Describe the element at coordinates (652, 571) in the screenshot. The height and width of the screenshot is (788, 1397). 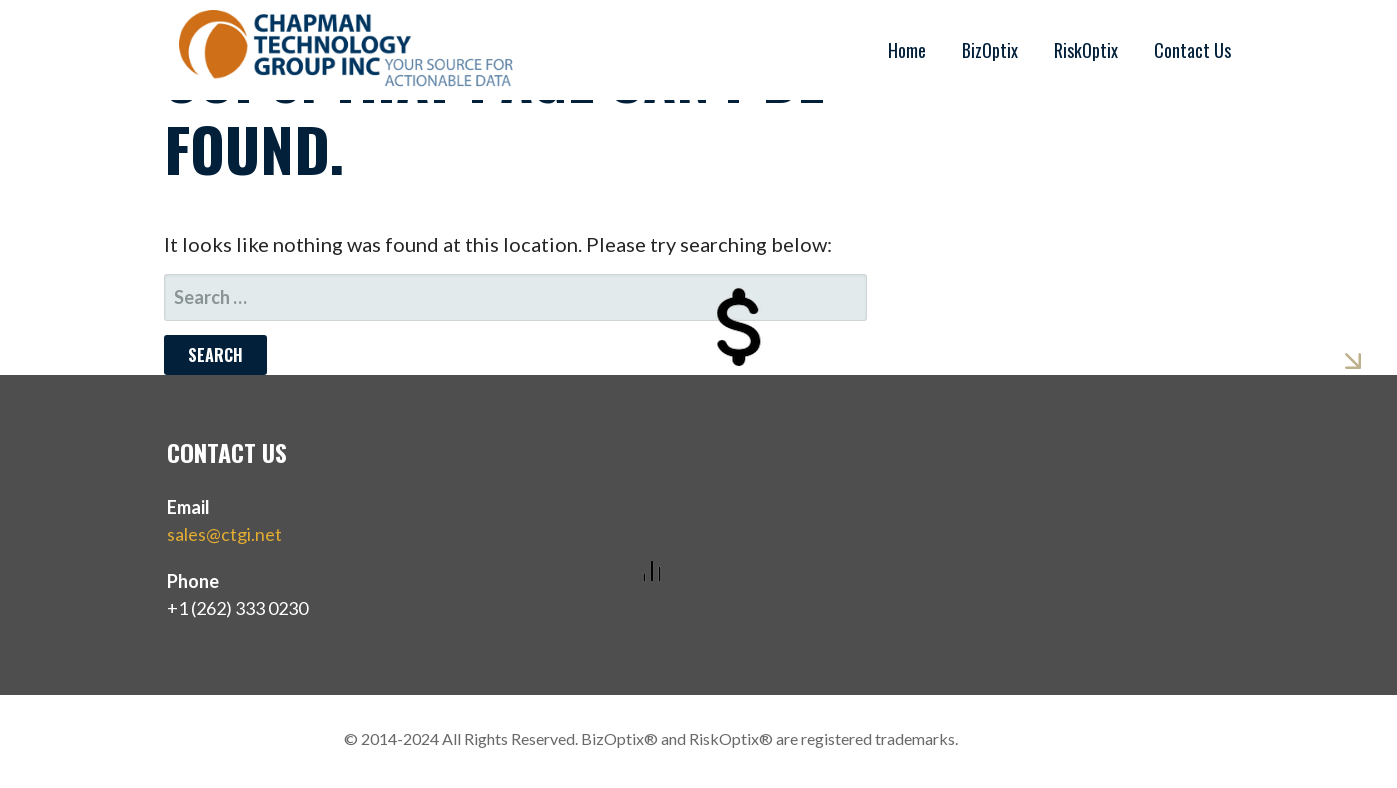
I see `view bar chart or statistics` at that location.